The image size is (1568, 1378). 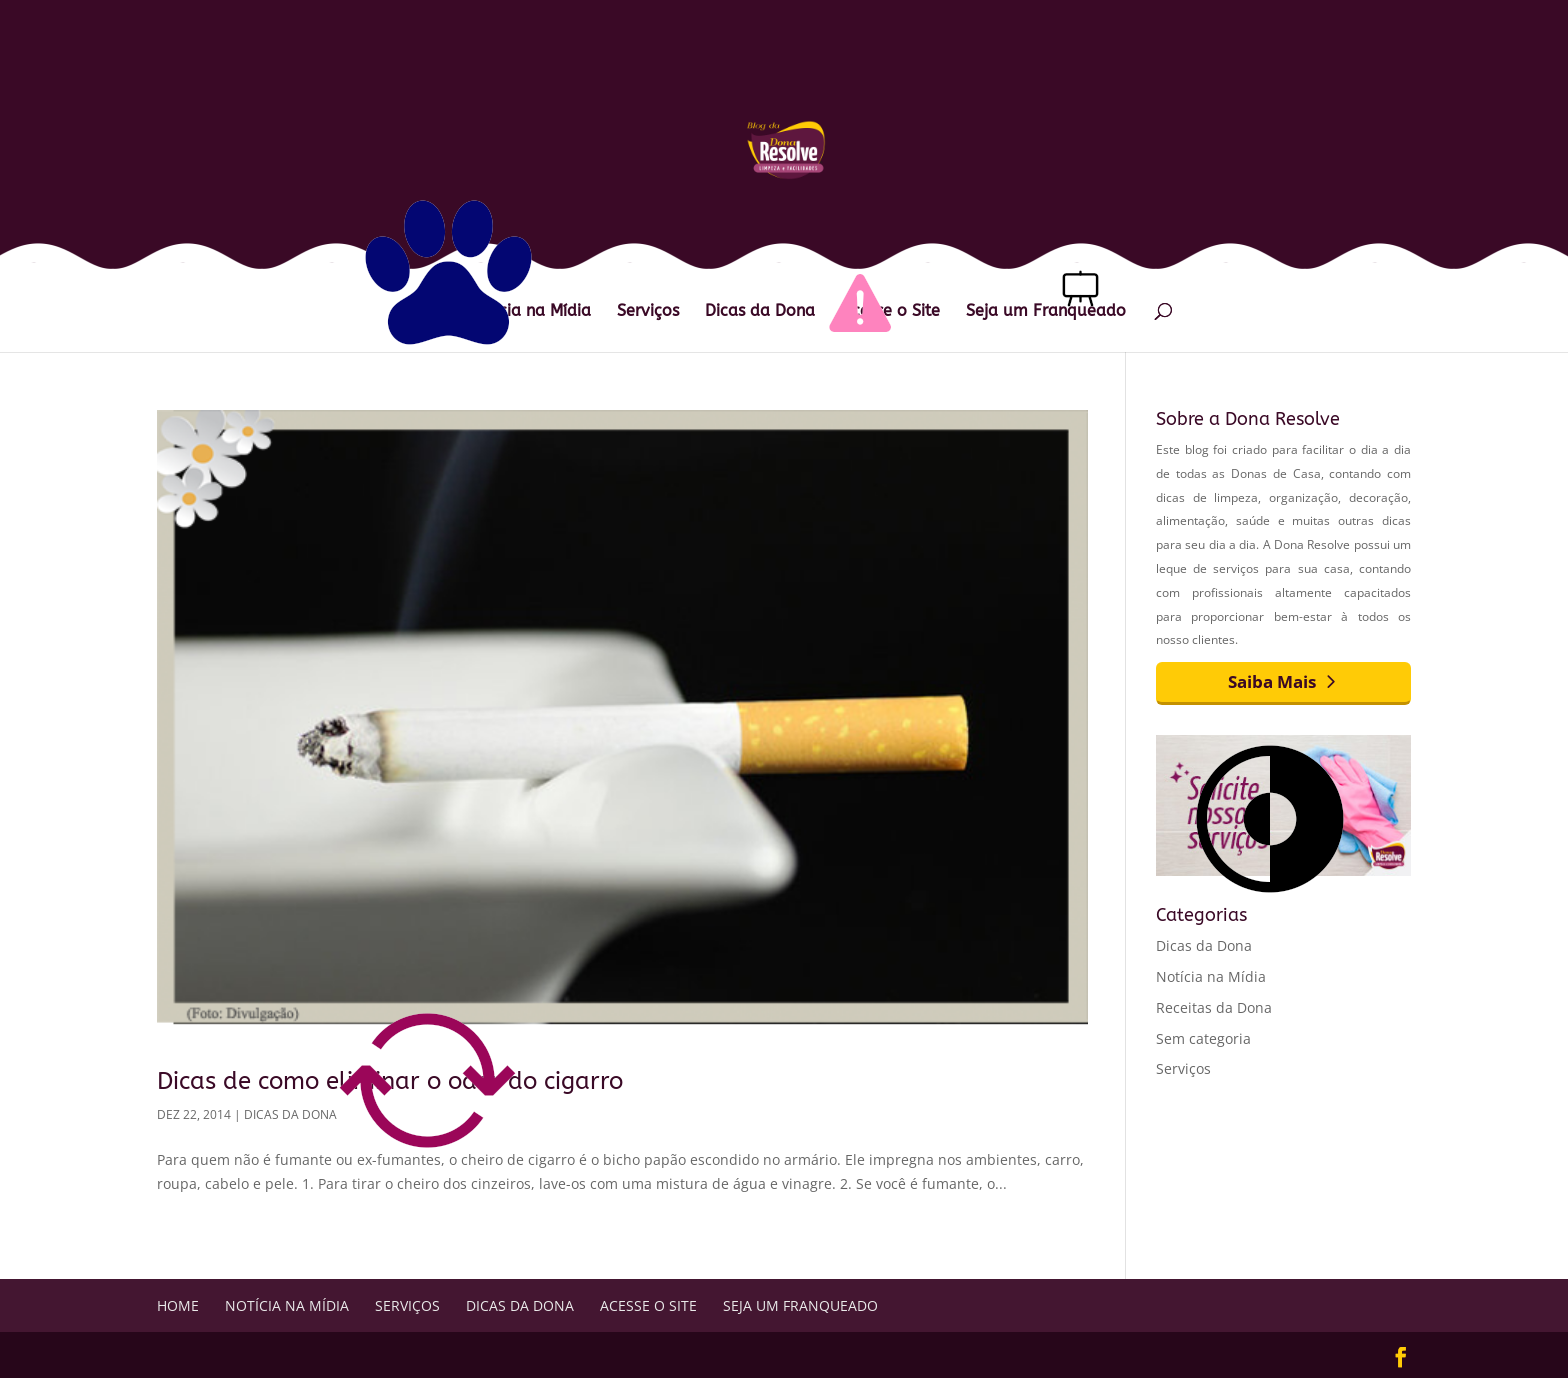 I want to click on indicates a warning or caution state, so click(x=861, y=303).